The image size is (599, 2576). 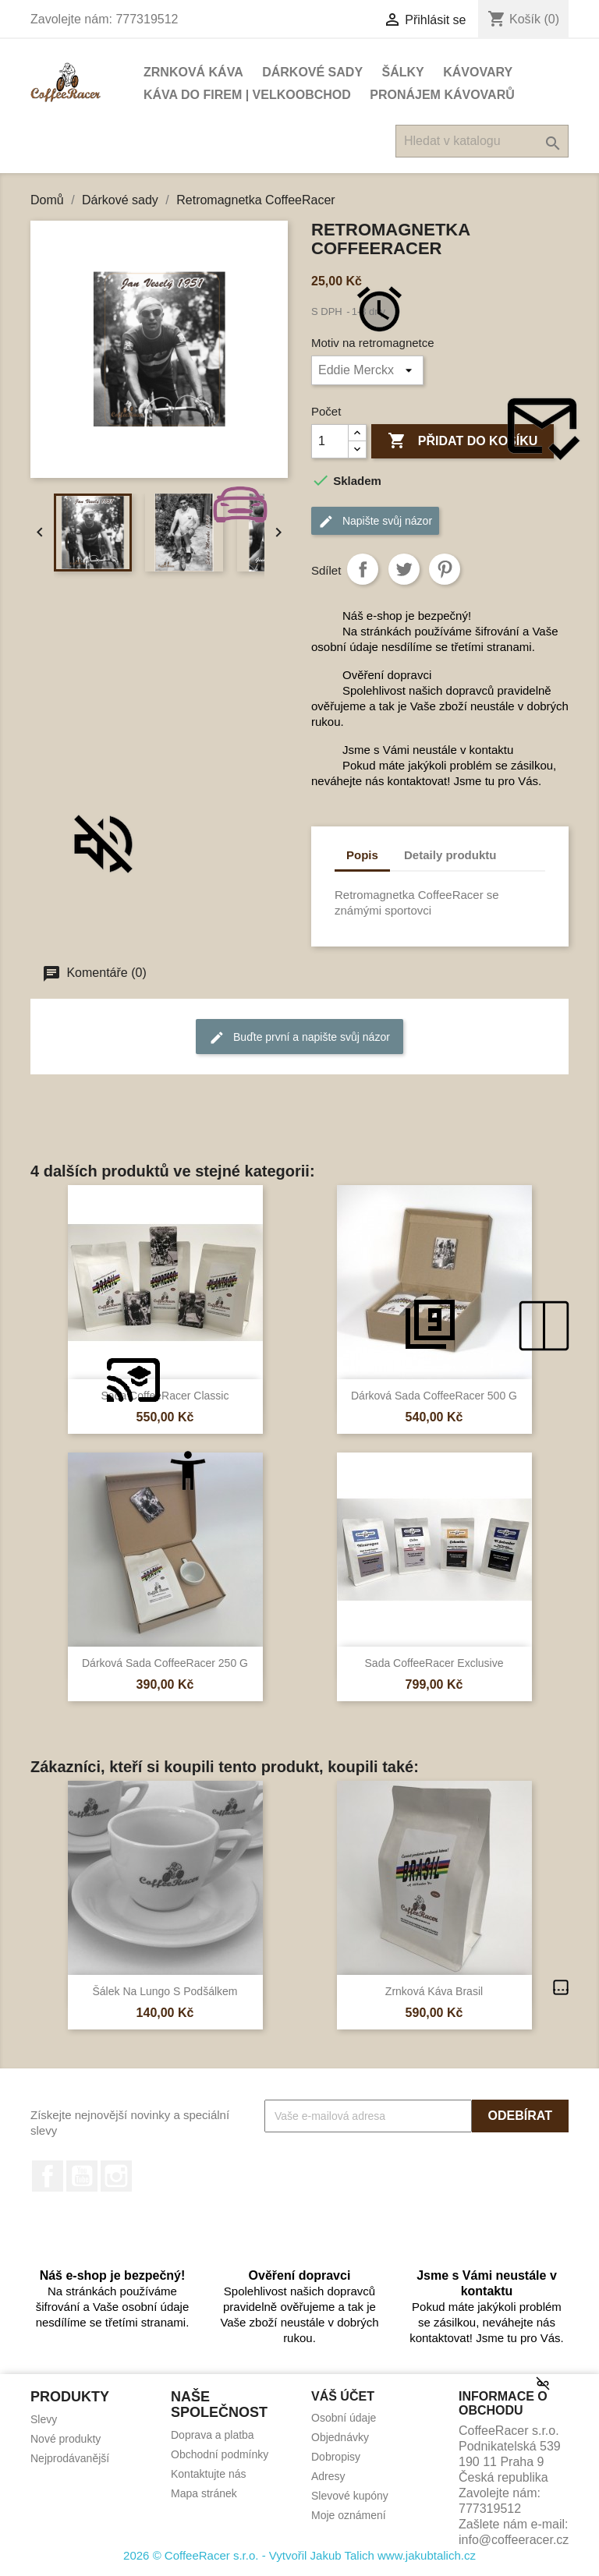 What do you see at coordinates (188, 1470) in the screenshot?
I see `access accessibility settings` at bounding box center [188, 1470].